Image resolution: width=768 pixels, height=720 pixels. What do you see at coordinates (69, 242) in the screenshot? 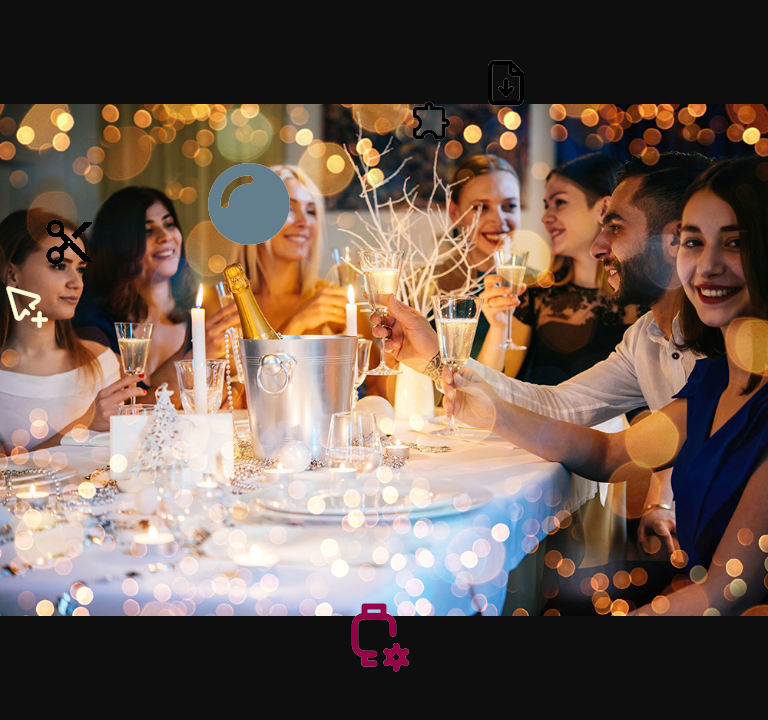
I see `cut selected content to clipboard` at bounding box center [69, 242].